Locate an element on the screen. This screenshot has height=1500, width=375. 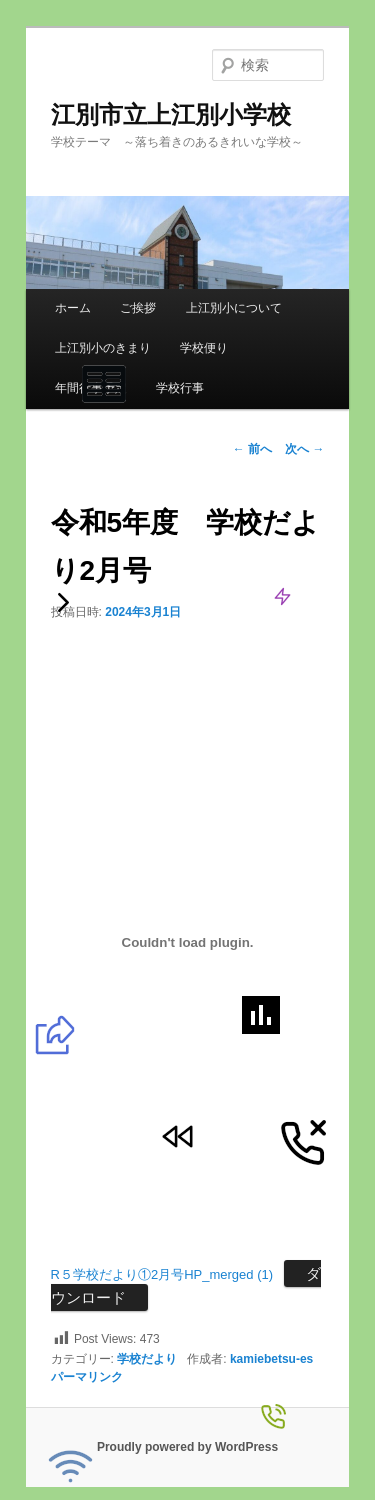
switch to multi-column text layout is located at coordinates (104, 384).